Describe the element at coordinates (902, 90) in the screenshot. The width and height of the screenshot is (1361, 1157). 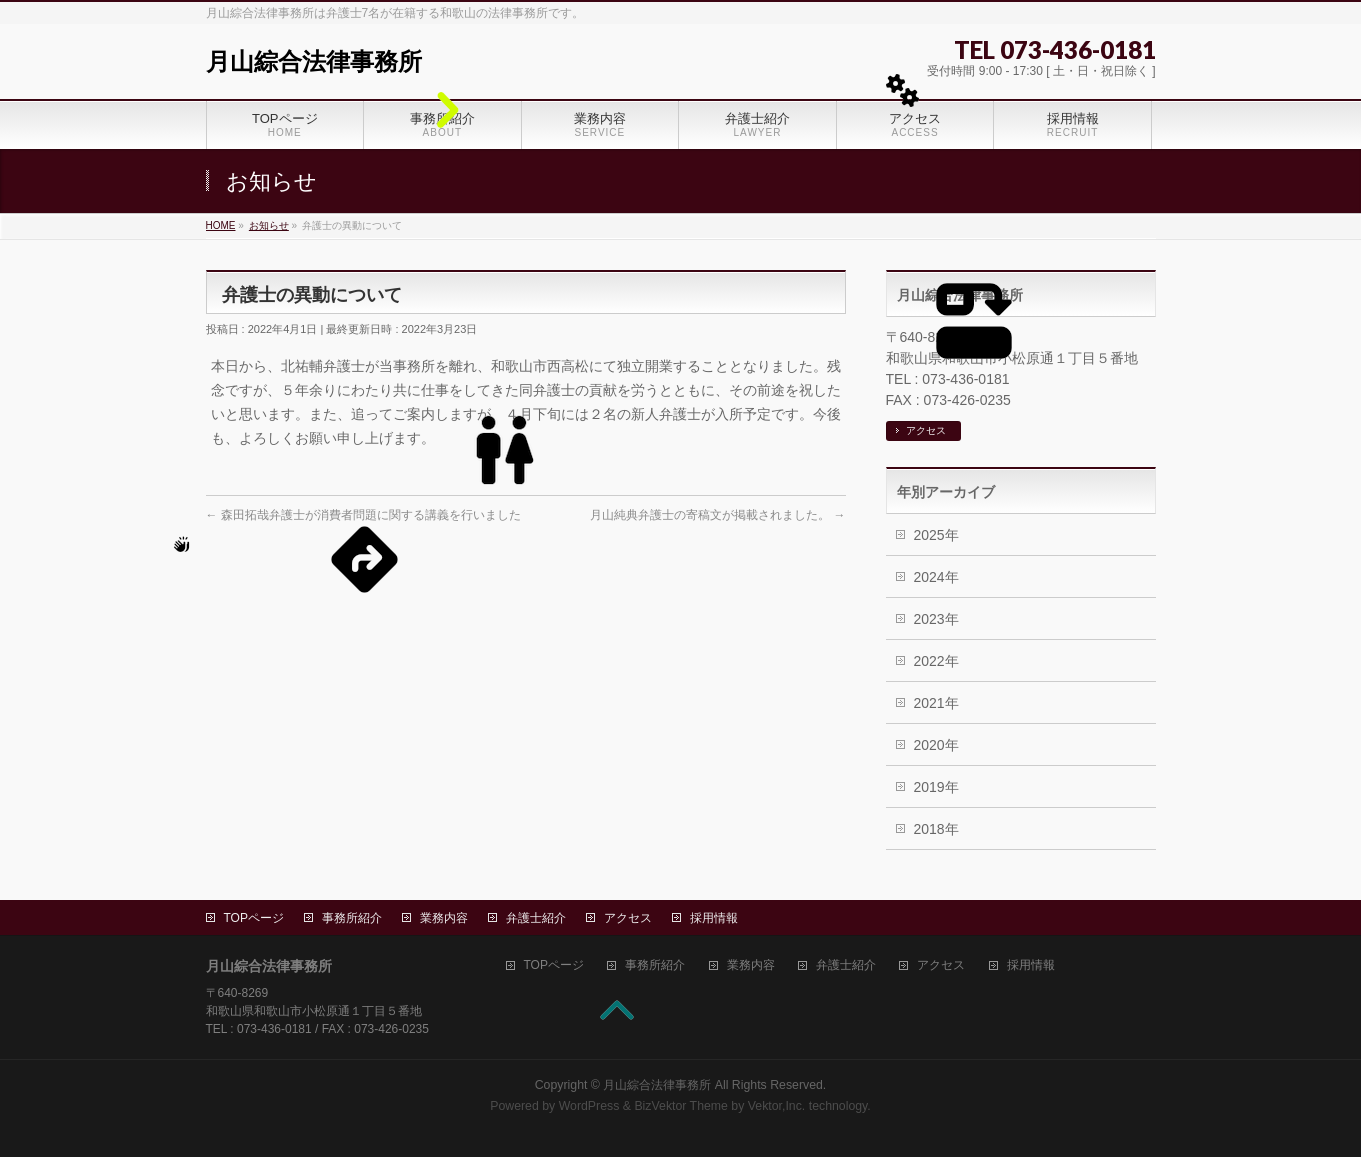
I see `access settings or preferences` at that location.